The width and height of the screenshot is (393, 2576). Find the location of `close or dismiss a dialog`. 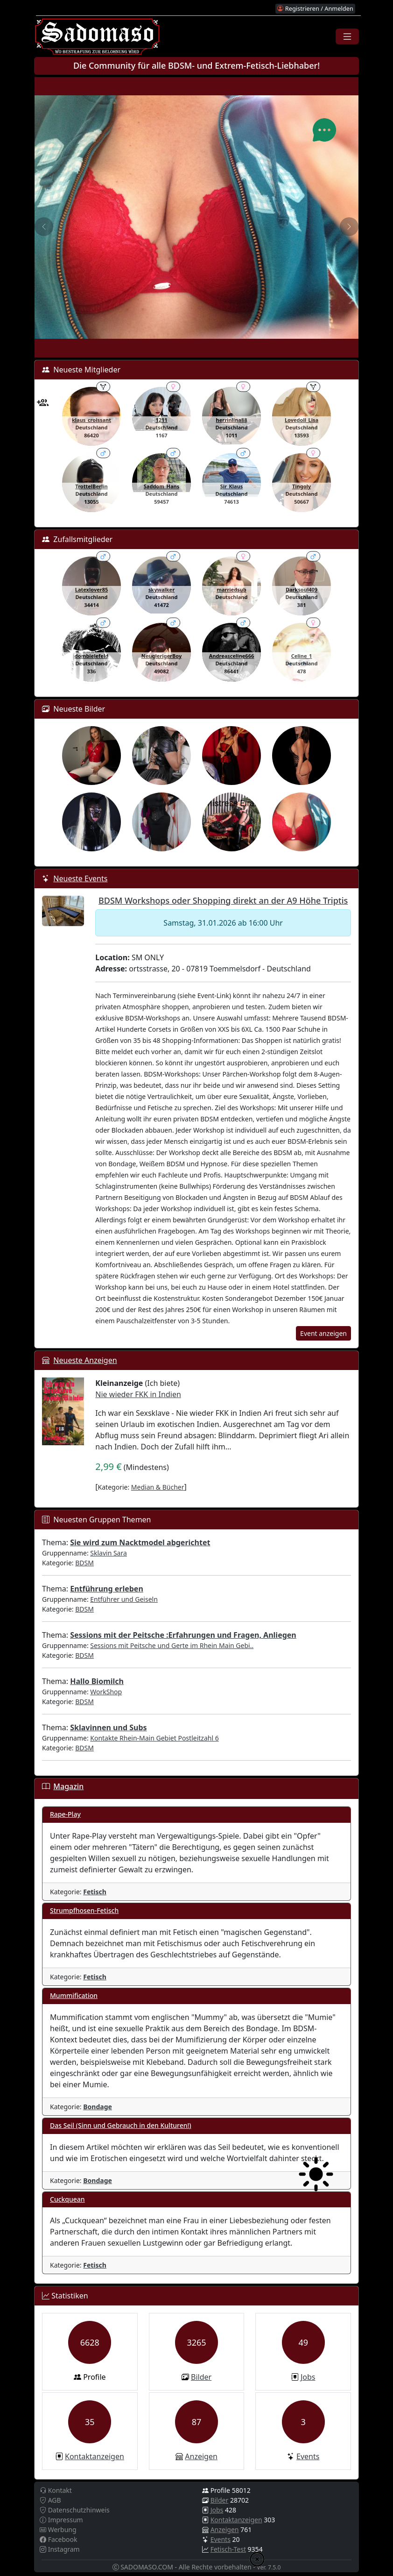

close or dismiss a dialog is located at coordinates (257, 2559).